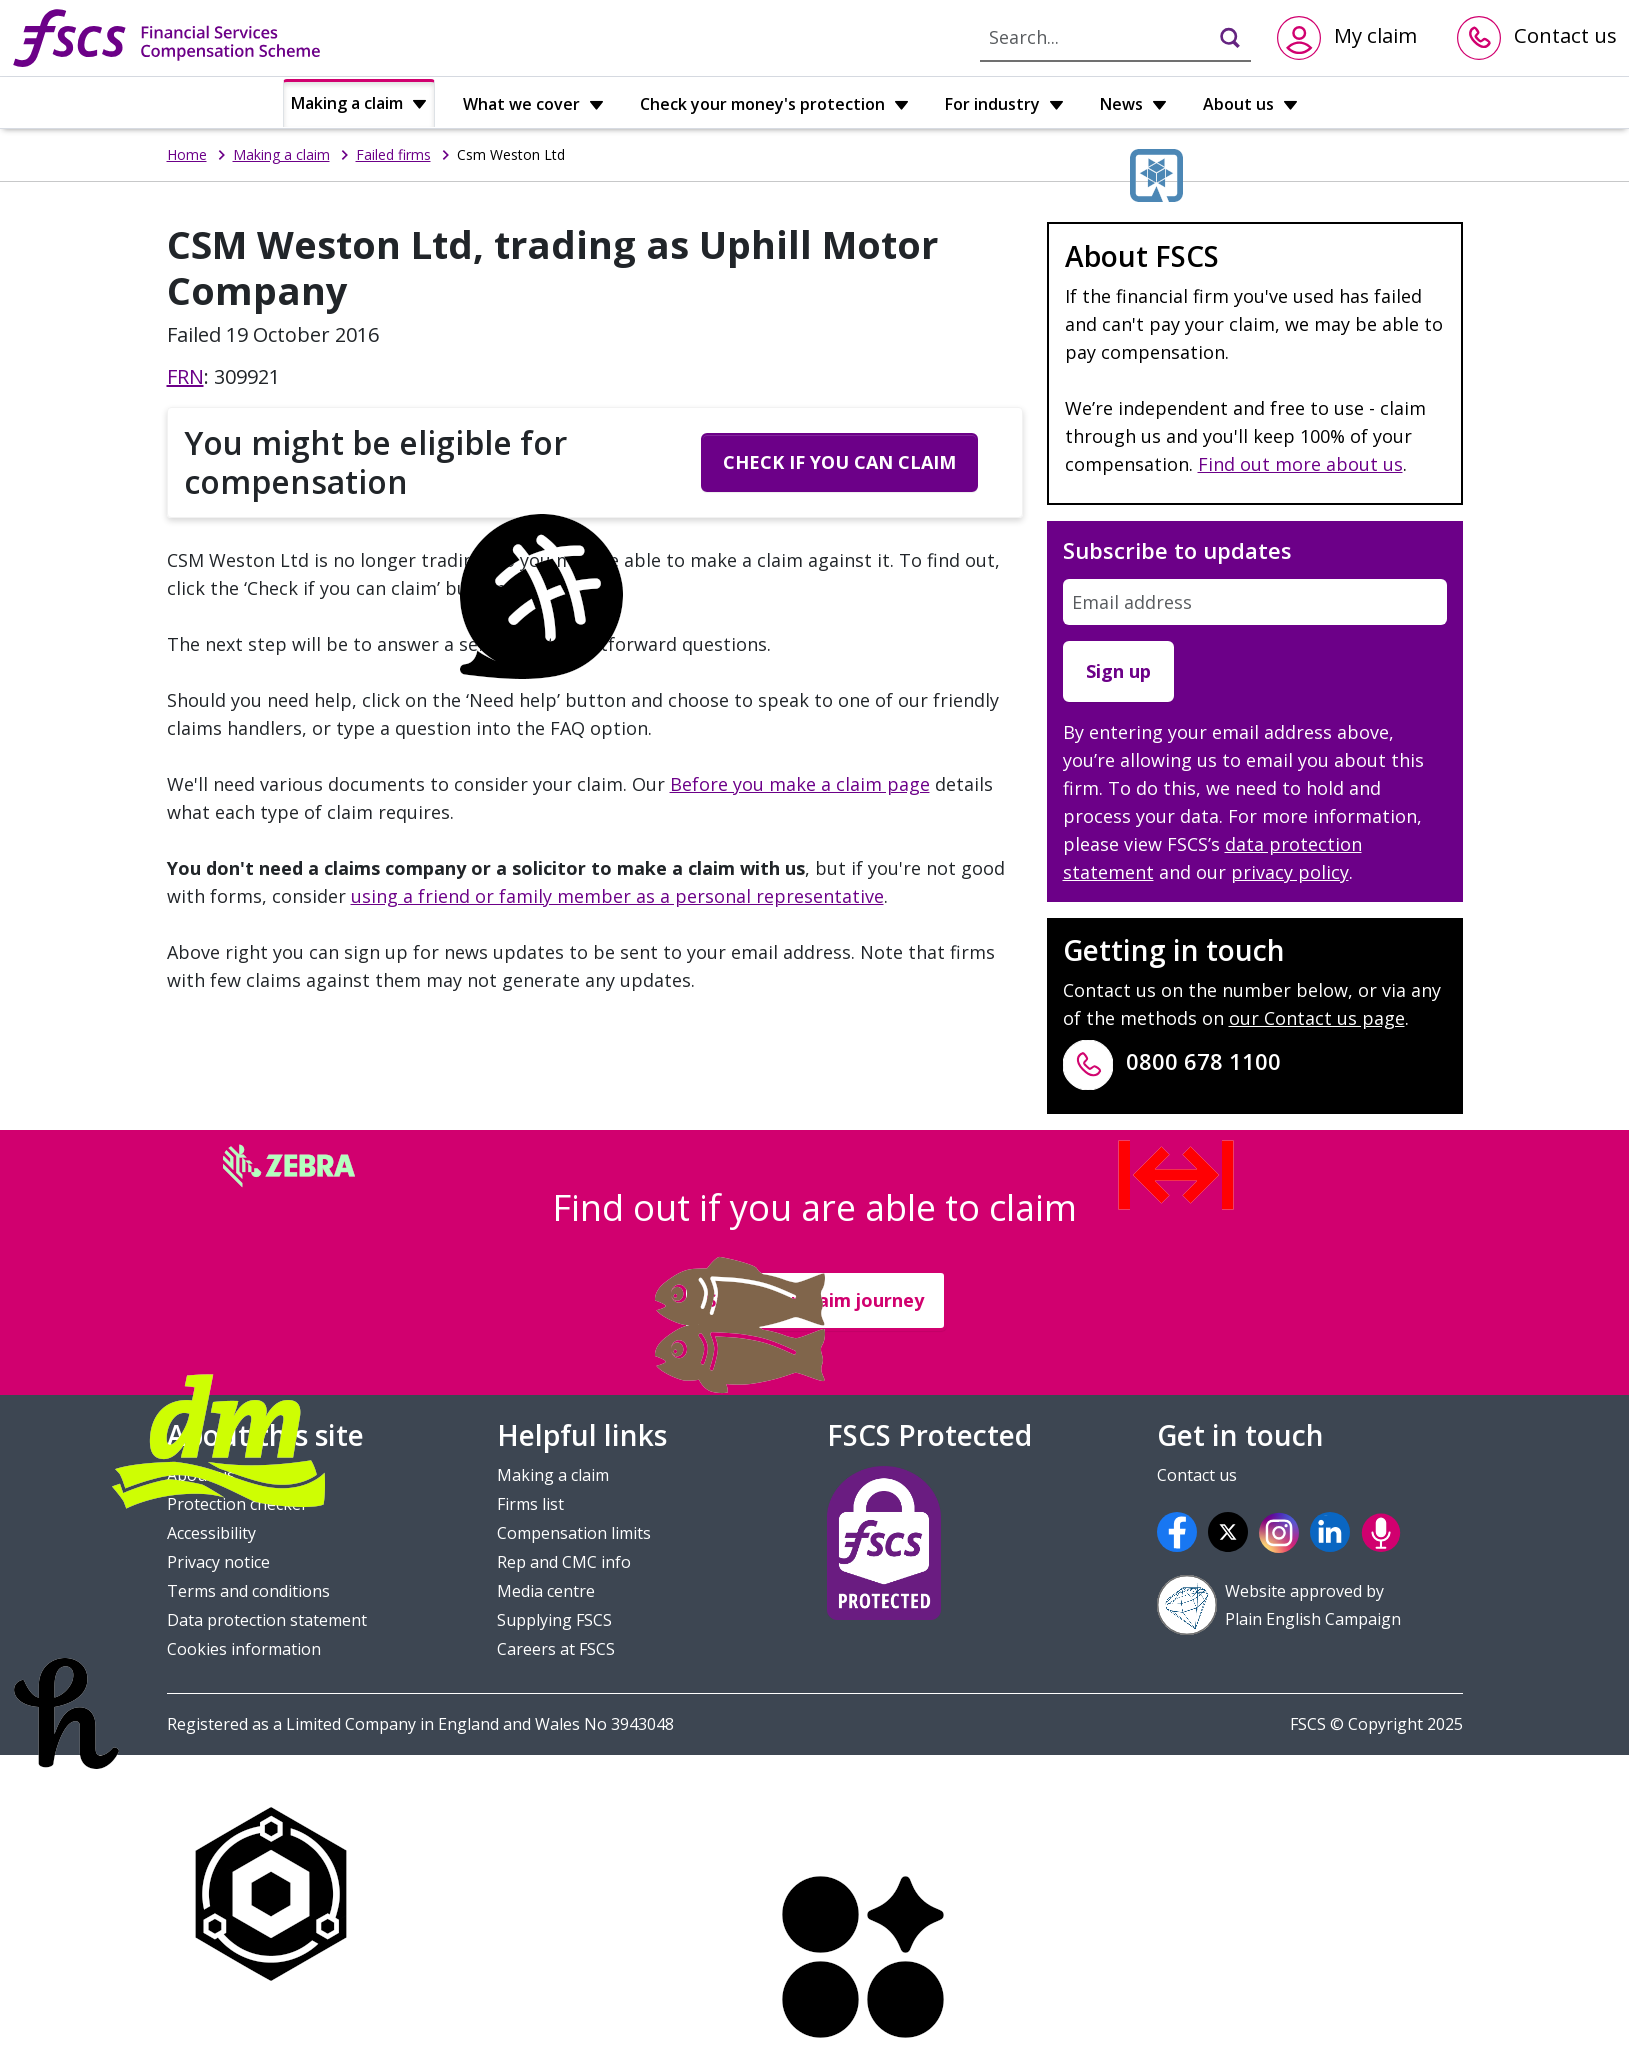  What do you see at coordinates (1176, 1175) in the screenshot?
I see `expand content to full width` at bounding box center [1176, 1175].